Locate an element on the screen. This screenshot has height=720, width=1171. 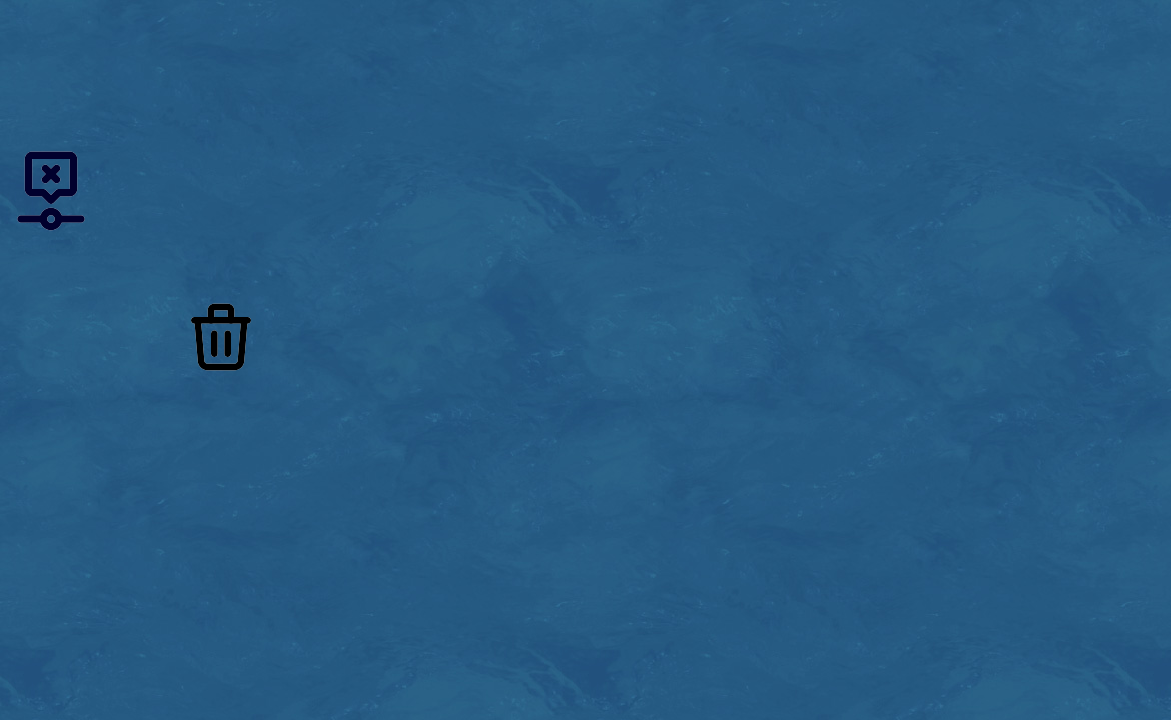
remove an event from the timeline is located at coordinates (51, 189).